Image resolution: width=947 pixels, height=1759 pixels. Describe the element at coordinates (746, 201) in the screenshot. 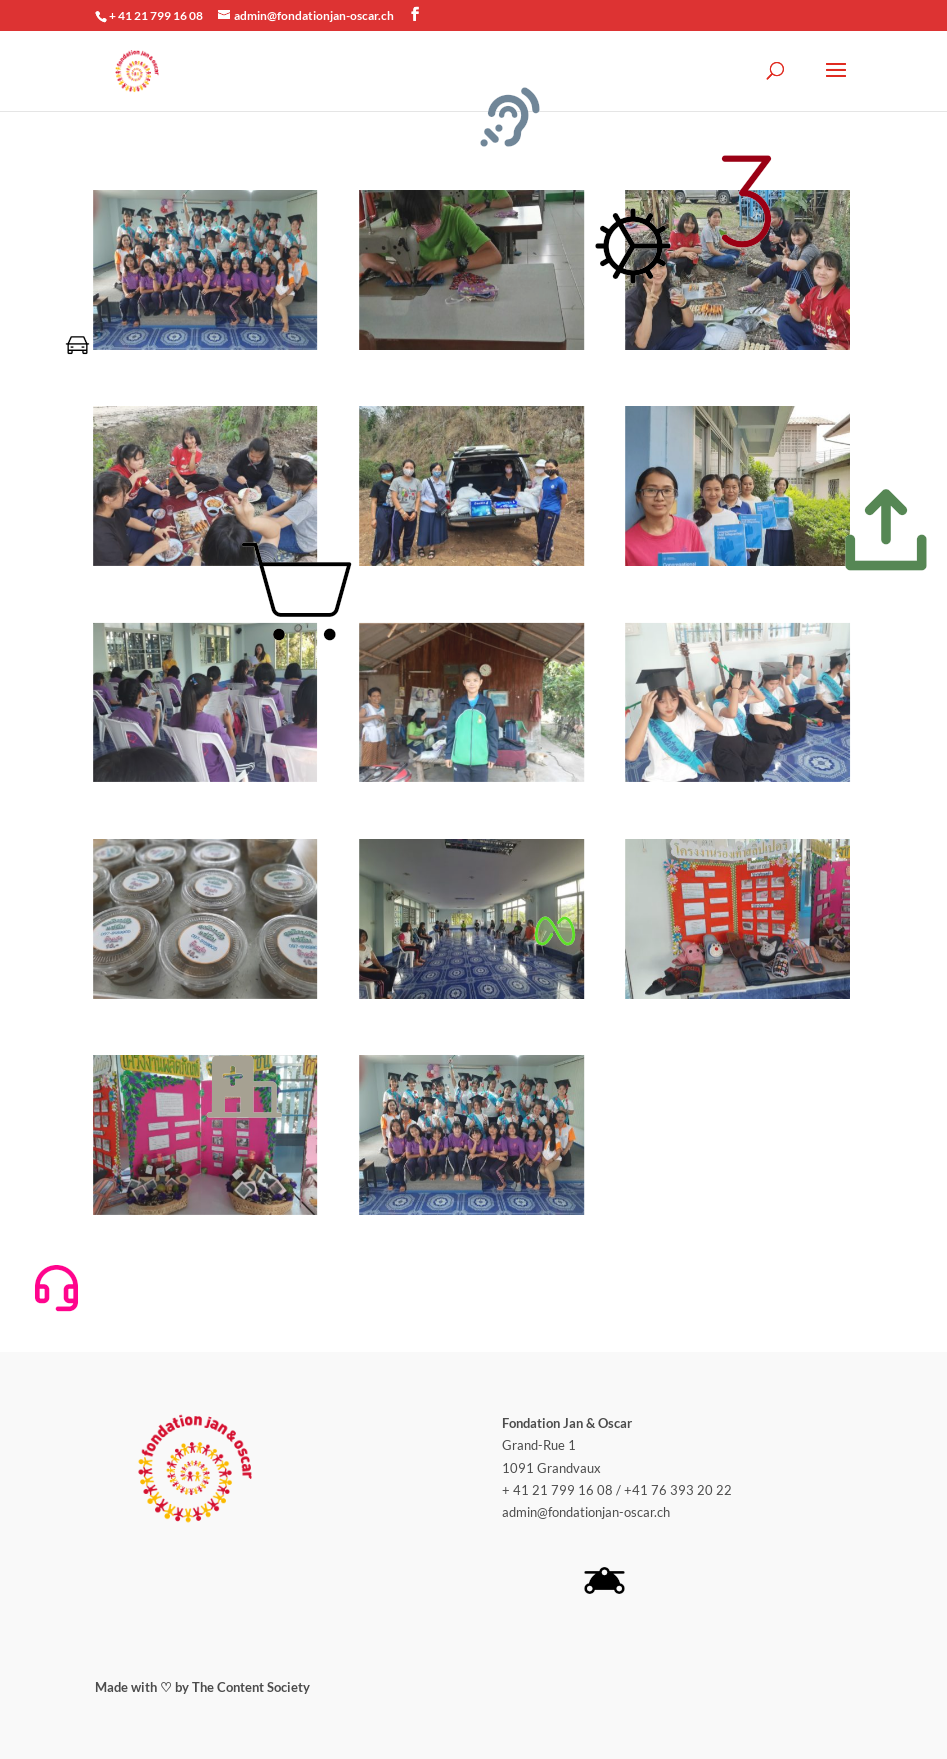

I see `indicates step three in a multi-step process` at that location.